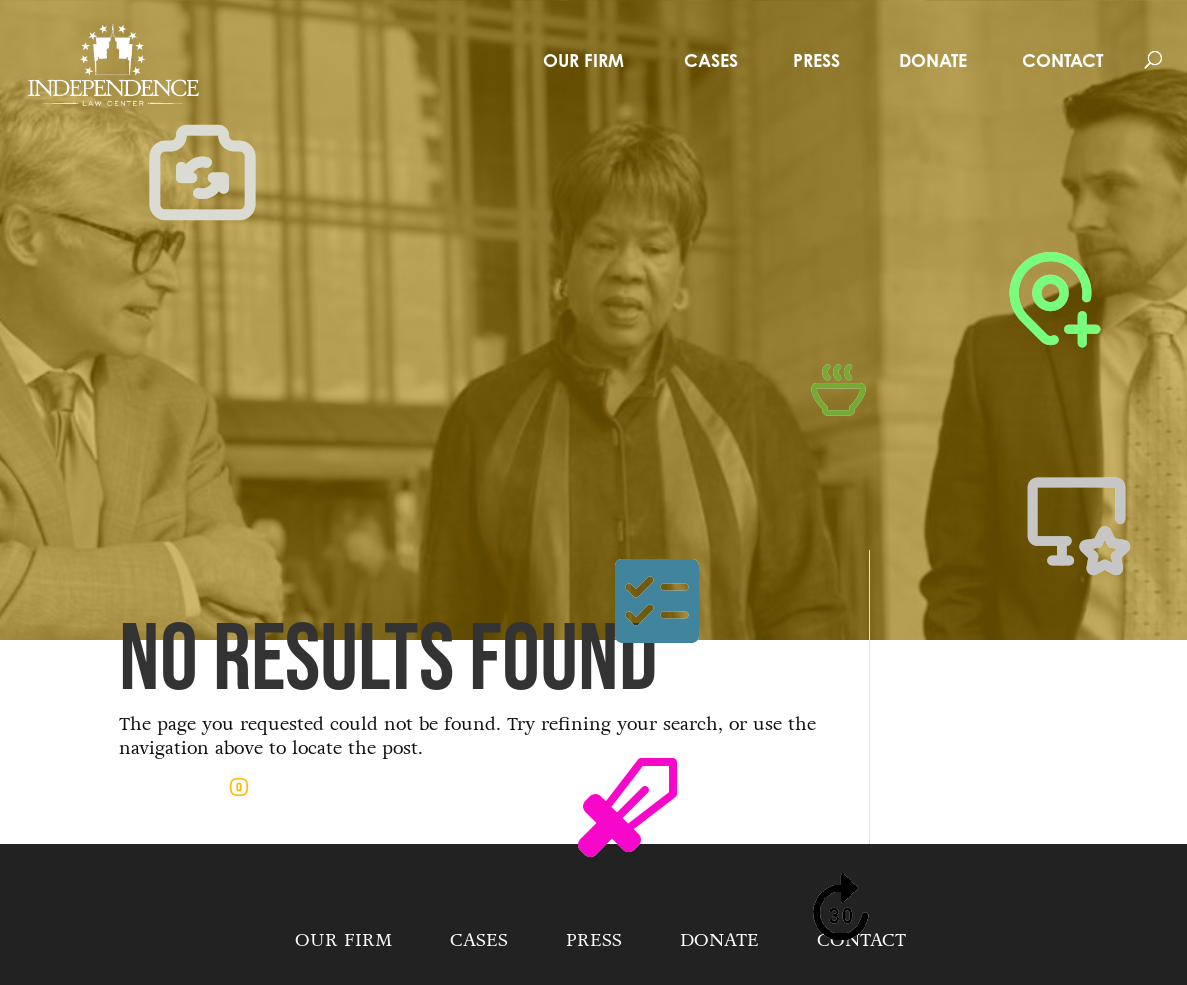 The width and height of the screenshot is (1187, 985). Describe the element at coordinates (629, 806) in the screenshot. I see `access combat or battle features` at that location.